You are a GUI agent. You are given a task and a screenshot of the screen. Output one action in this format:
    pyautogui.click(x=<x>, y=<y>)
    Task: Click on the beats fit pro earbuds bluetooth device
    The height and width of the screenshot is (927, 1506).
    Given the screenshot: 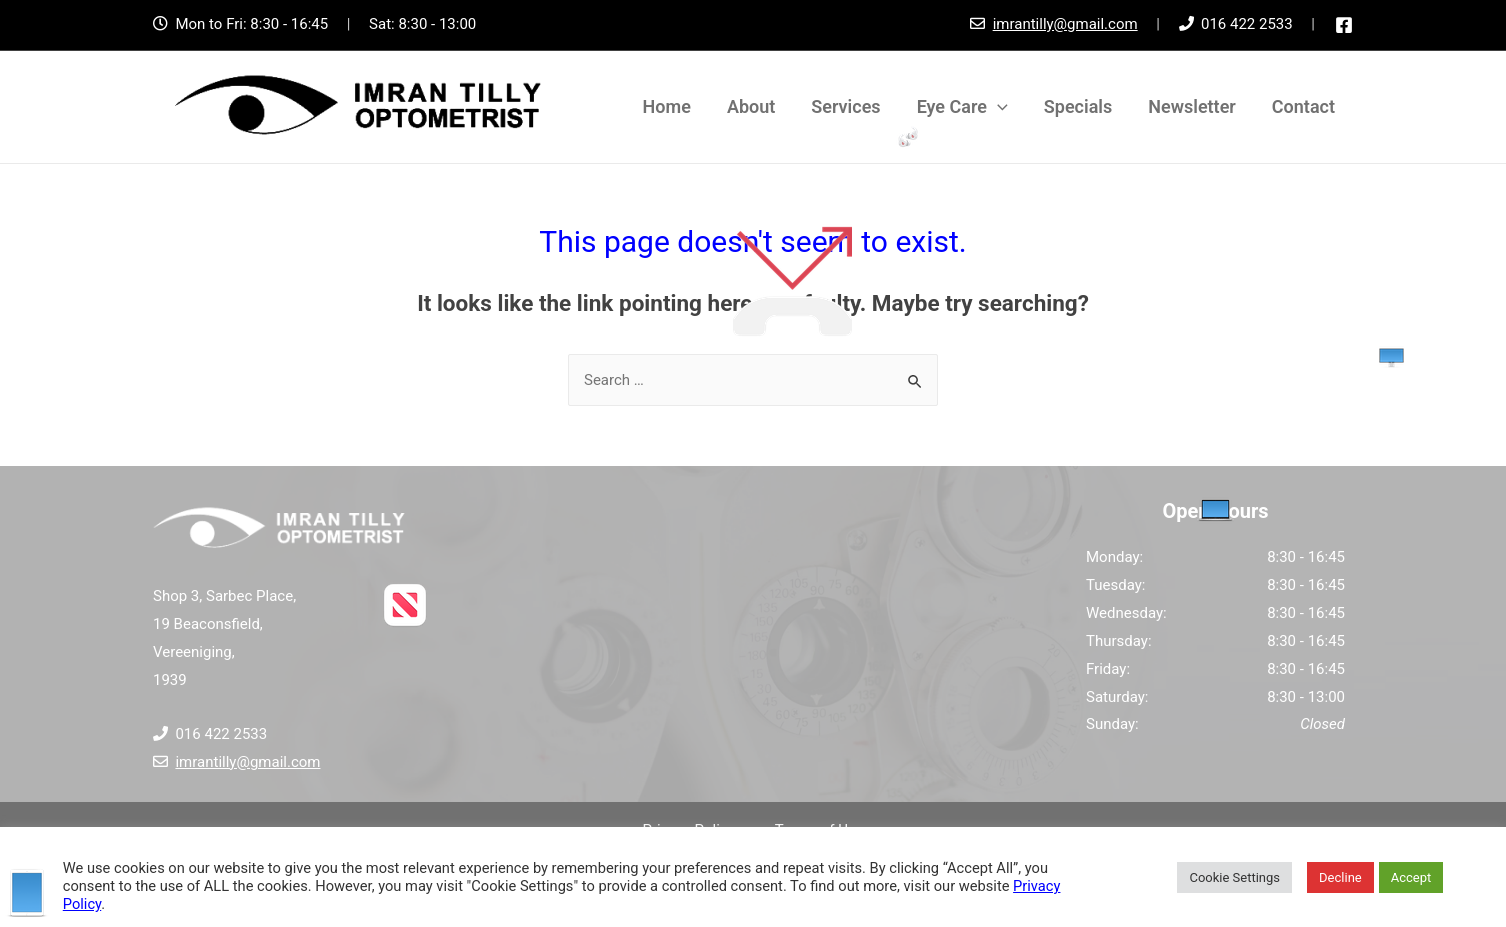 What is the action you would take?
    pyautogui.click(x=908, y=137)
    